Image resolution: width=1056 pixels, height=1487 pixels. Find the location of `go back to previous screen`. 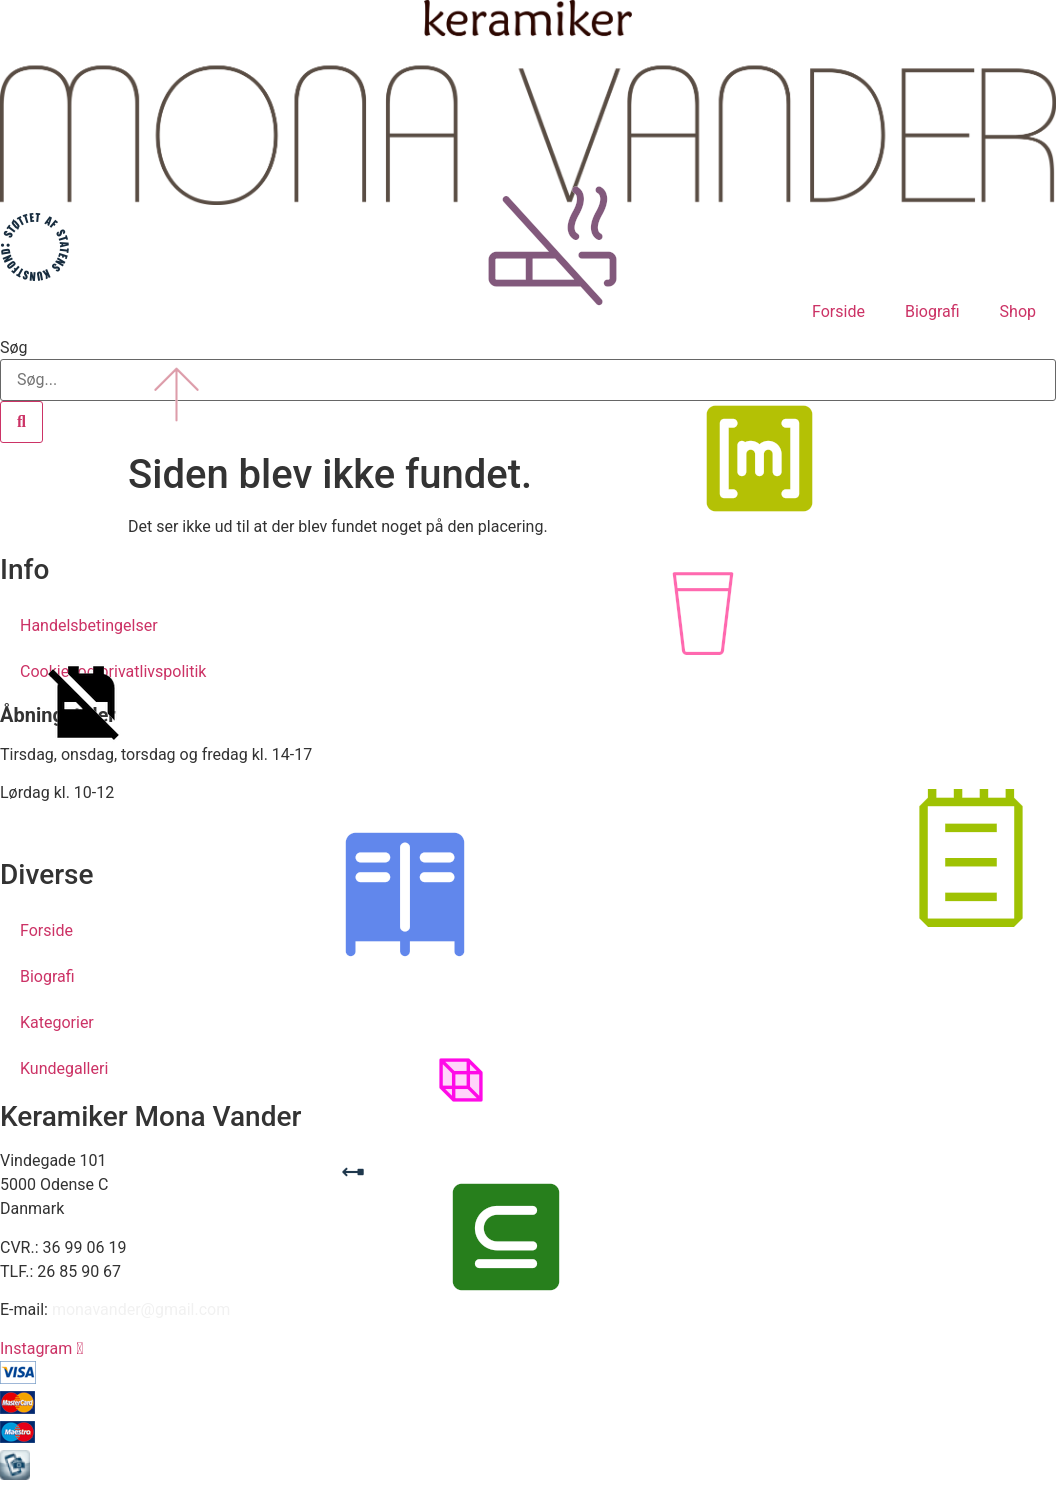

go back to previous screen is located at coordinates (353, 1172).